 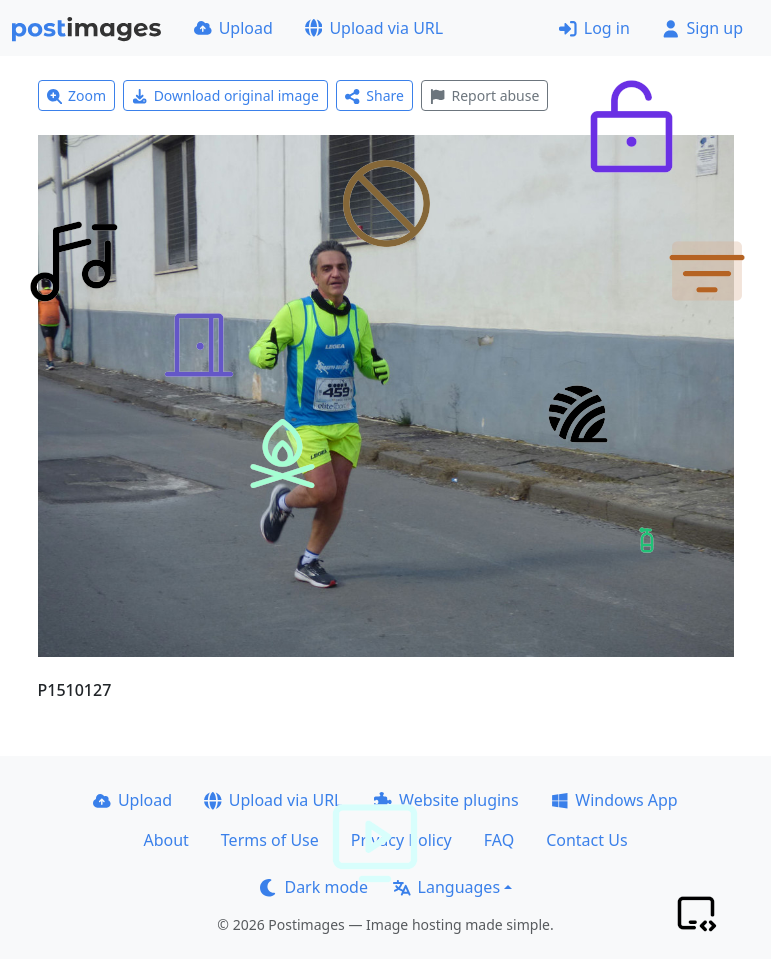 I want to click on access yarn or knitting-related content, so click(x=577, y=414).